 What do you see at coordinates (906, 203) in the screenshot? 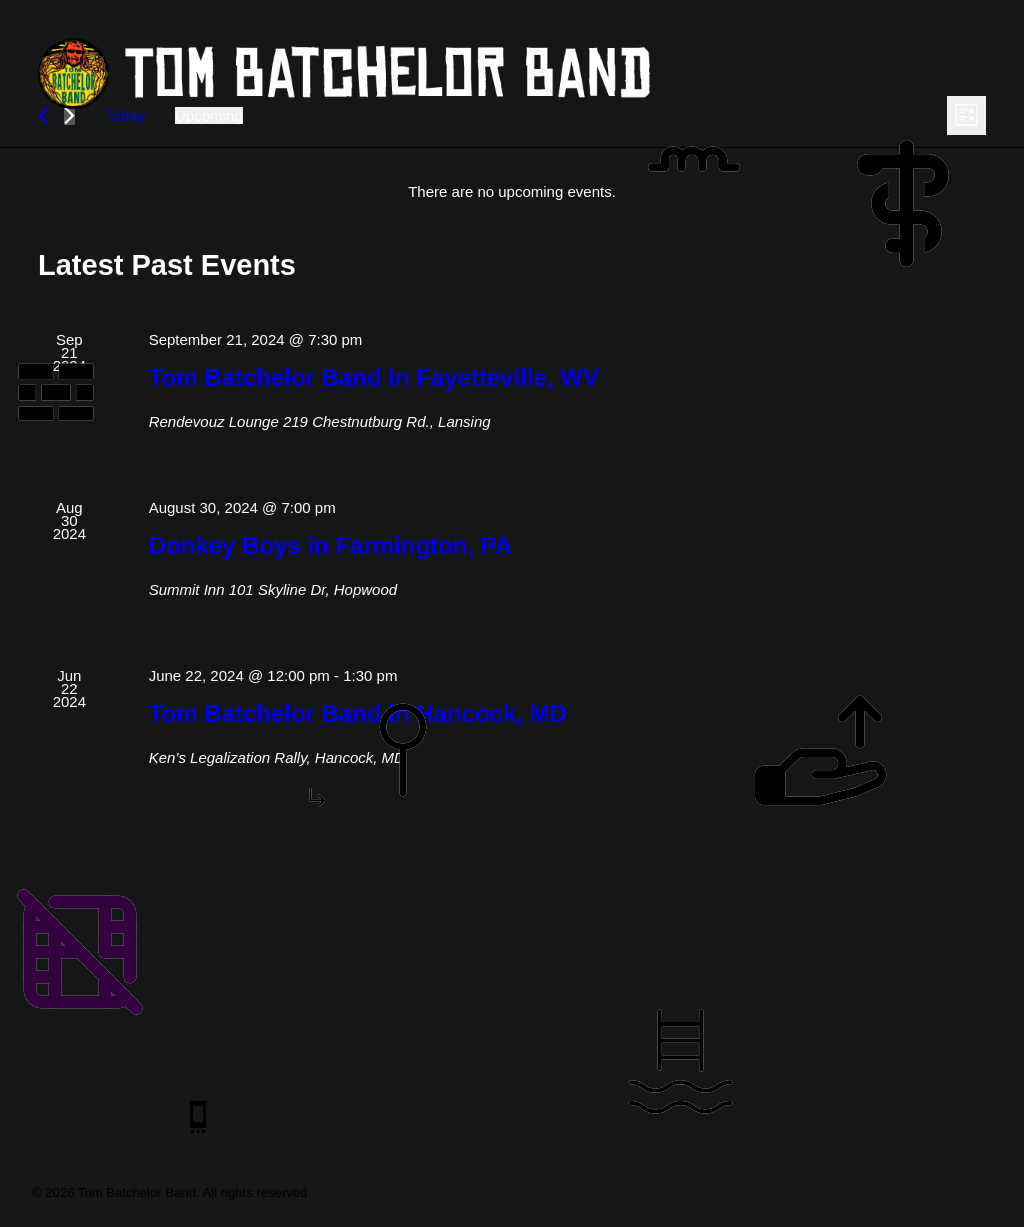
I see `access medical or healthcare services` at bounding box center [906, 203].